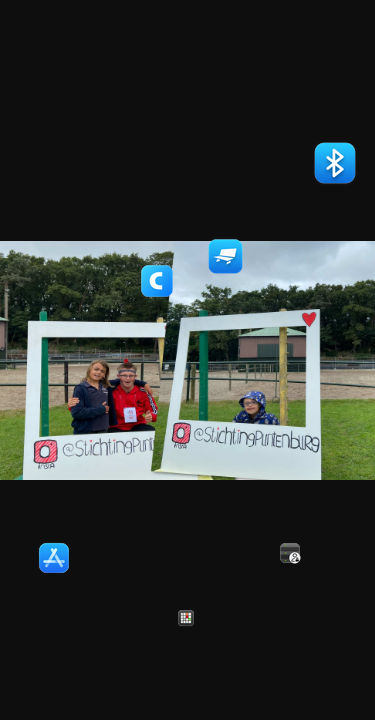 The image size is (375, 720). What do you see at coordinates (290, 553) in the screenshot?
I see `configure NIS network server preferences` at bounding box center [290, 553].